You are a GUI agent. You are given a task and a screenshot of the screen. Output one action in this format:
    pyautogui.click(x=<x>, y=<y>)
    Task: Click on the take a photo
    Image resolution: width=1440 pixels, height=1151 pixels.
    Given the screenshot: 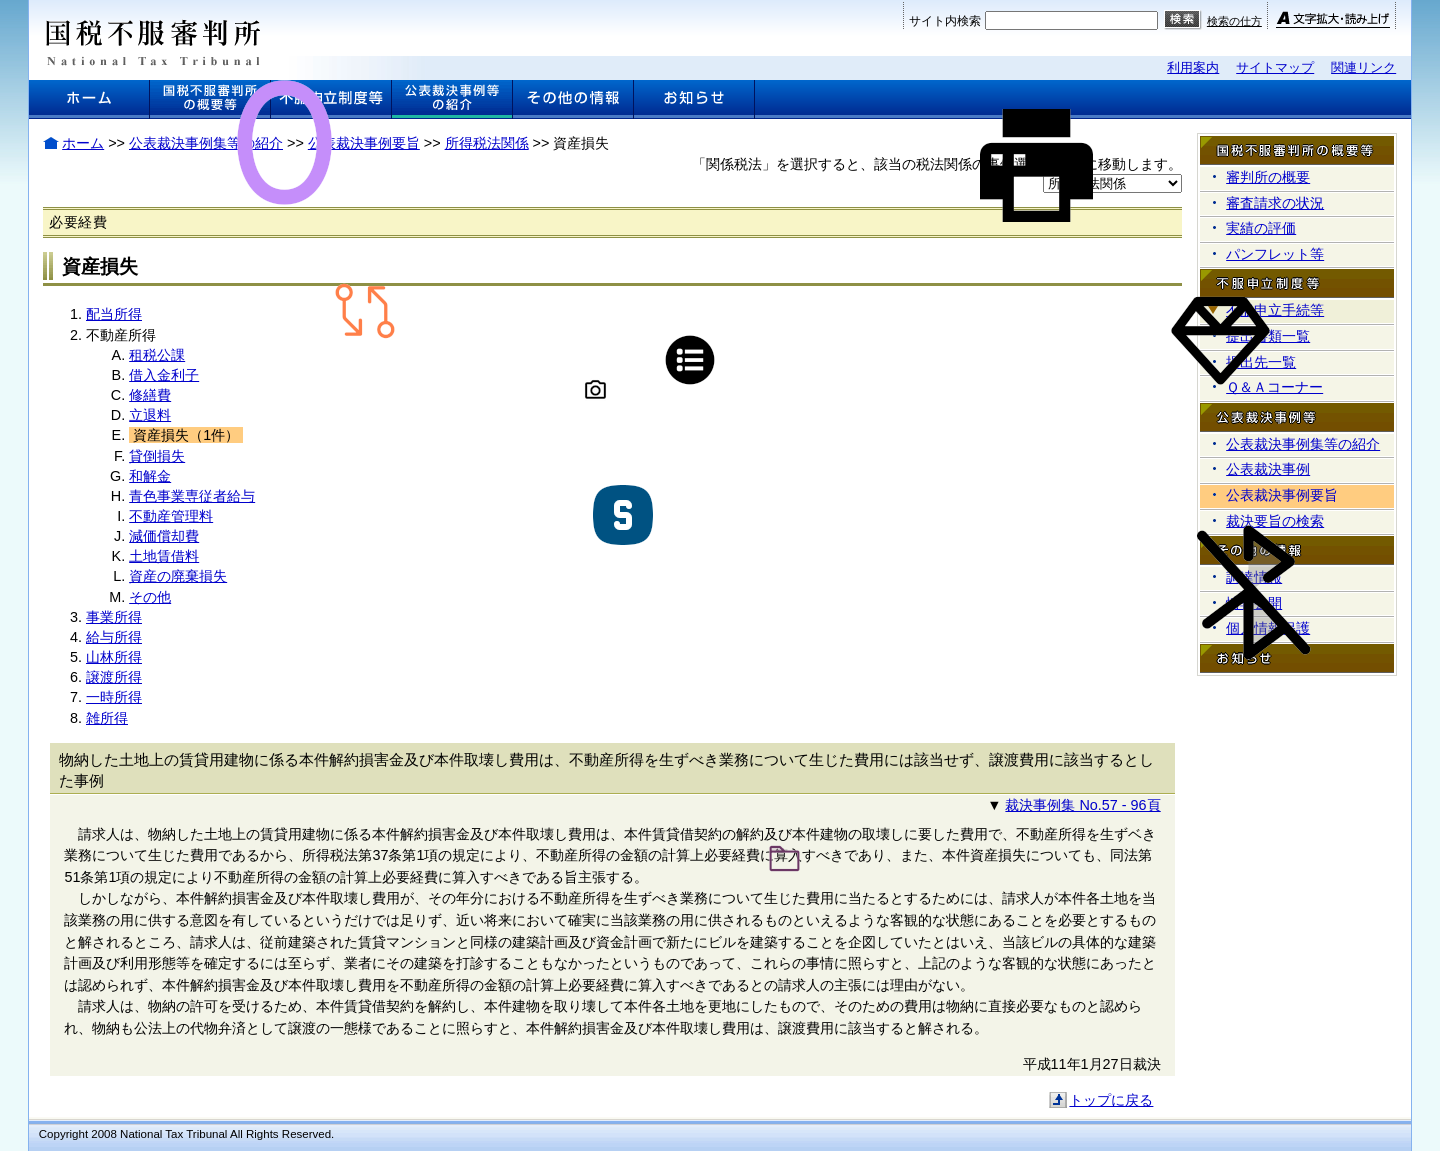 What is the action you would take?
    pyautogui.click(x=595, y=390)
    